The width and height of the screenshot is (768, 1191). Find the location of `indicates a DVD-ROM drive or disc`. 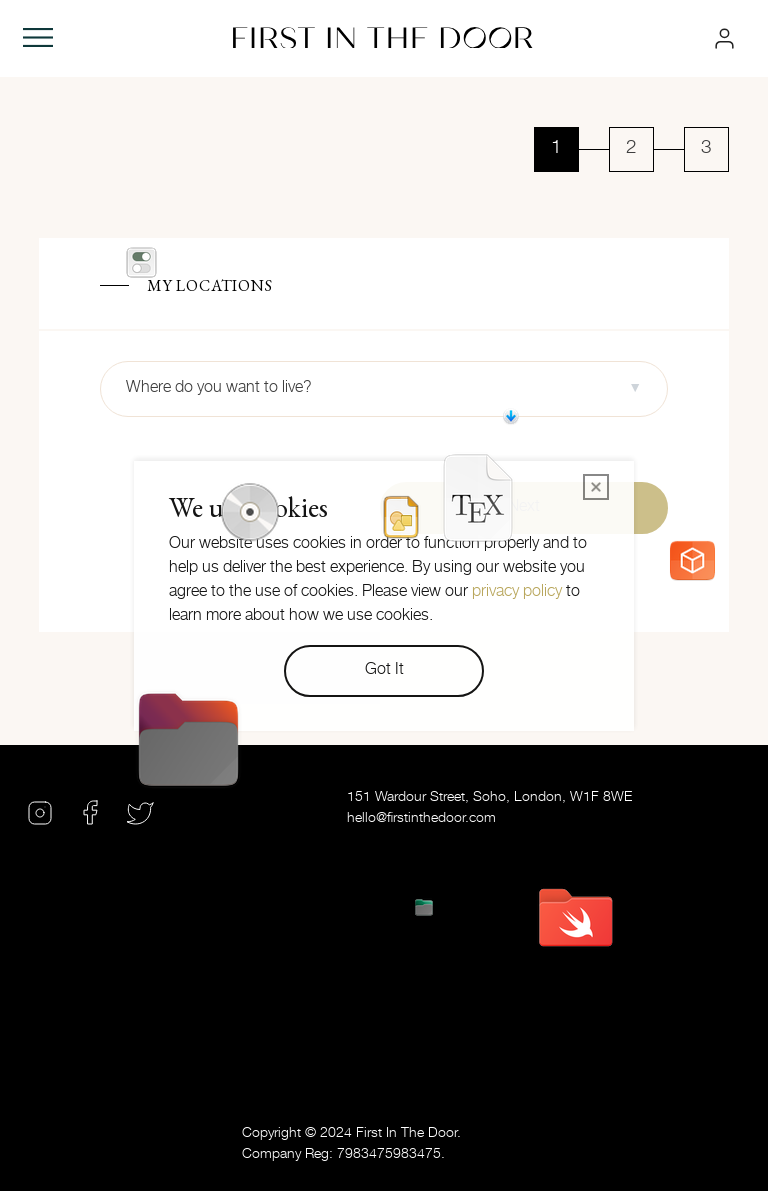

indicates a DVD-ROM drive or disc is located at coordinates (250, 512).